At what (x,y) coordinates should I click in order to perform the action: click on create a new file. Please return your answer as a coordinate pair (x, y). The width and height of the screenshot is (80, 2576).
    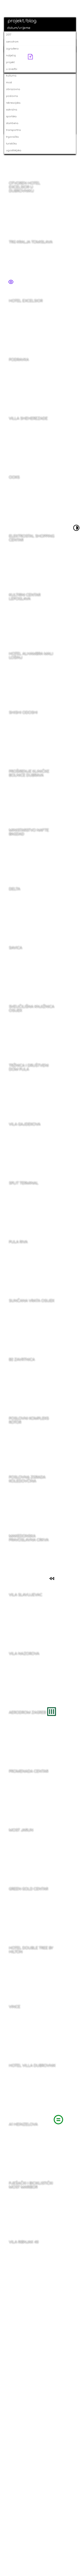
    Looking at the image, I should click on (30, 57).